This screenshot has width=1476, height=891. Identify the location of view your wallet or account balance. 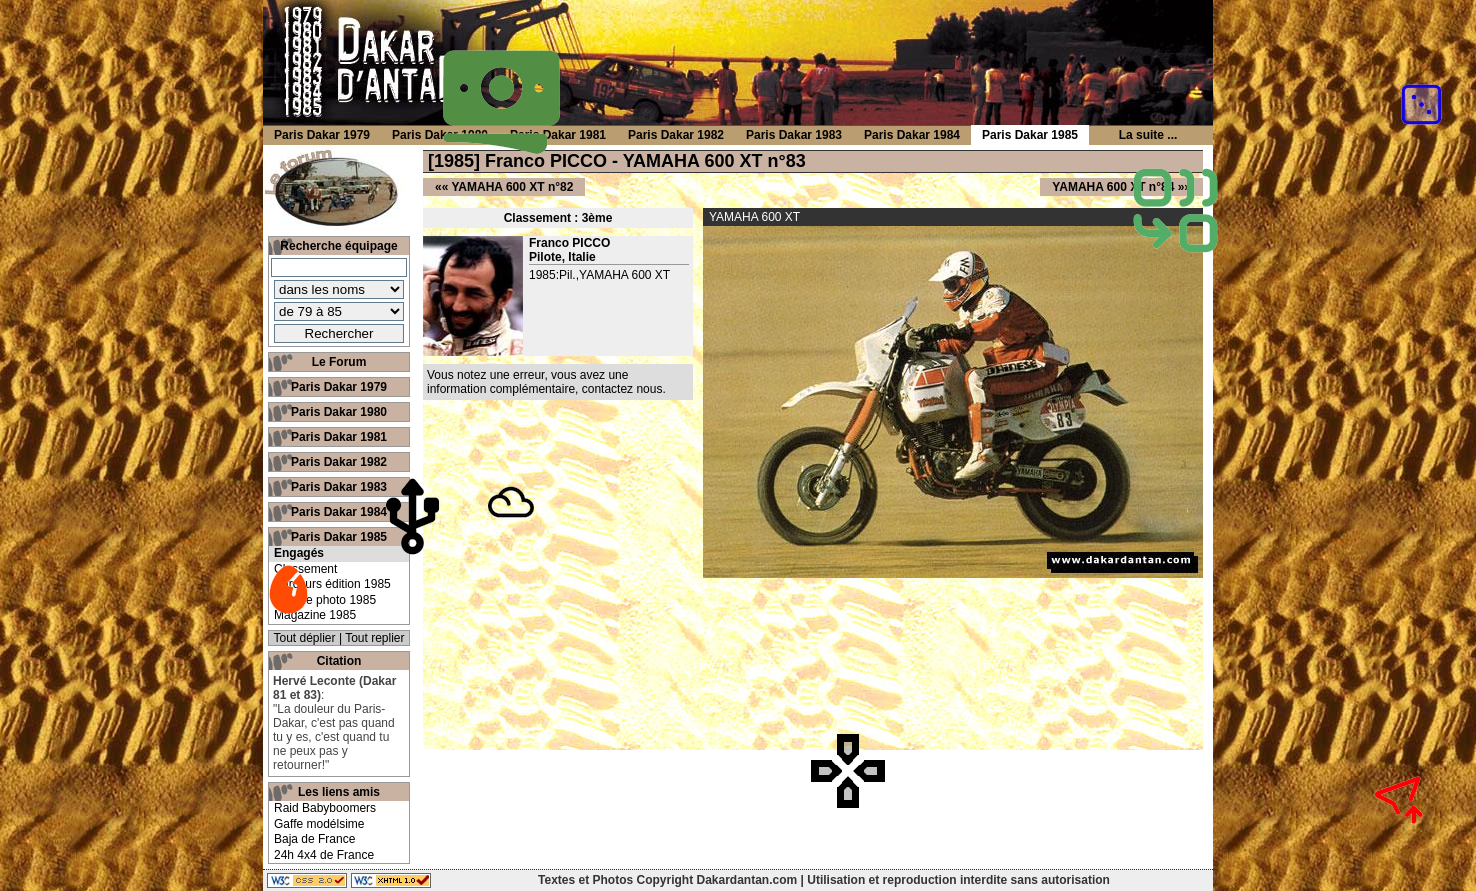
(501, 100).